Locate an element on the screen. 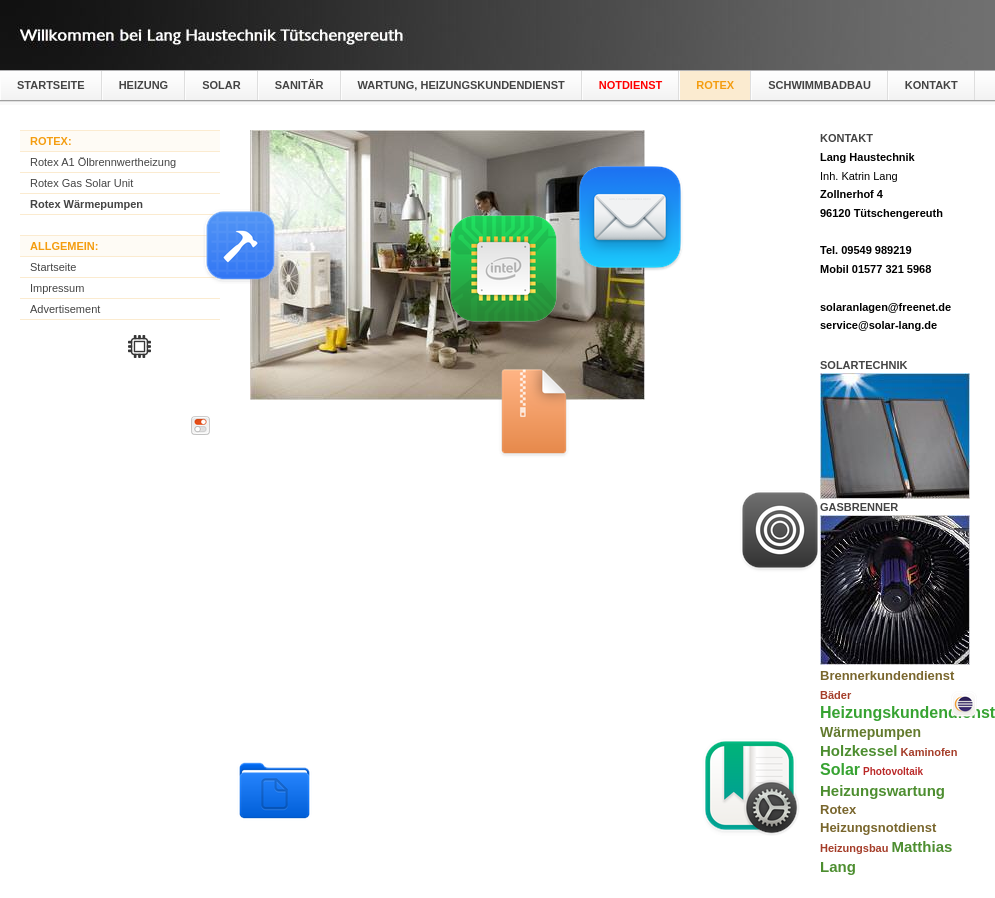 The width and height of the screenshot is (995, 898). open a compressed archive file is located at coordinates (534, 413).